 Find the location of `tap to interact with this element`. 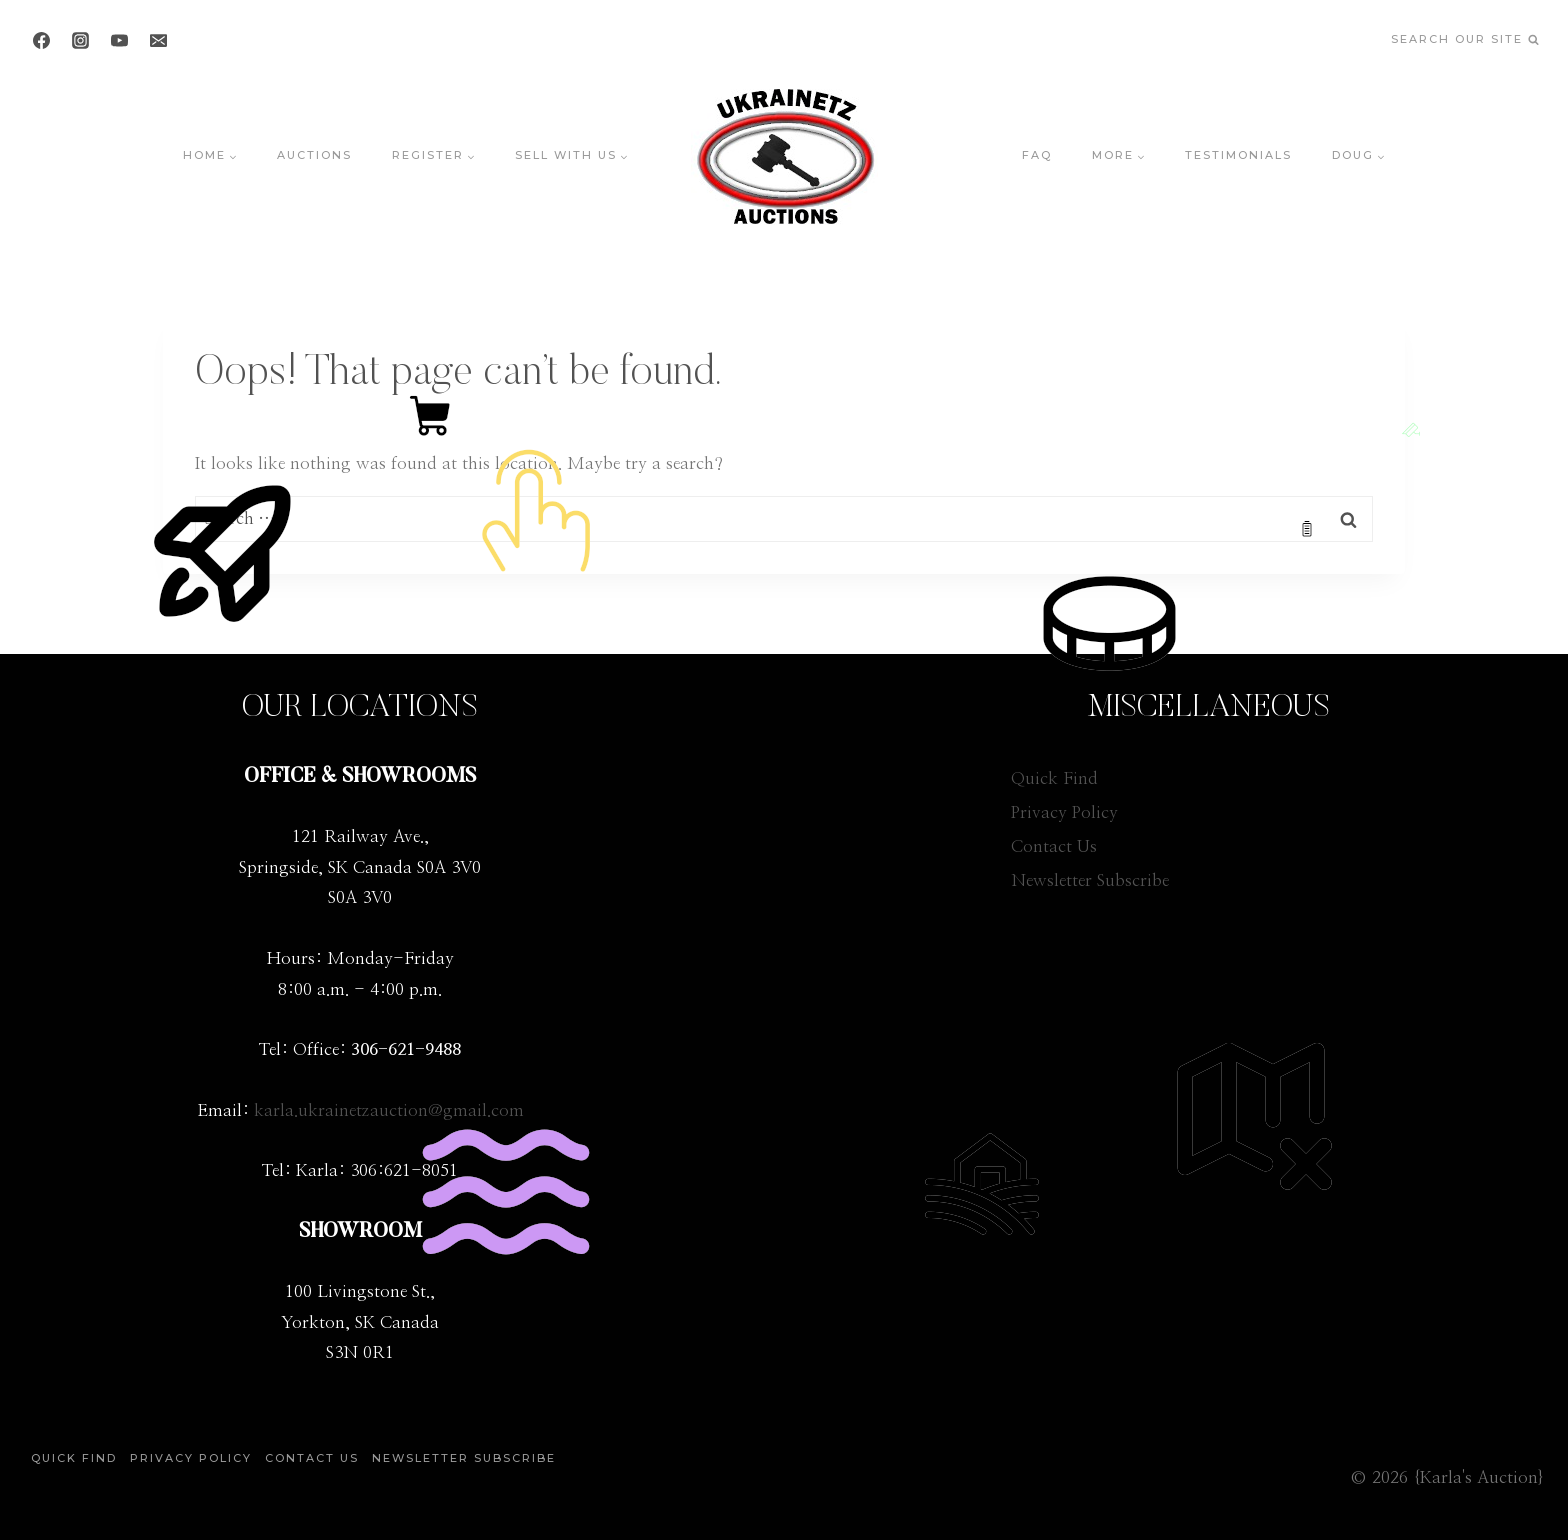

tap to interact with this element is located at coordinates (536, 513).